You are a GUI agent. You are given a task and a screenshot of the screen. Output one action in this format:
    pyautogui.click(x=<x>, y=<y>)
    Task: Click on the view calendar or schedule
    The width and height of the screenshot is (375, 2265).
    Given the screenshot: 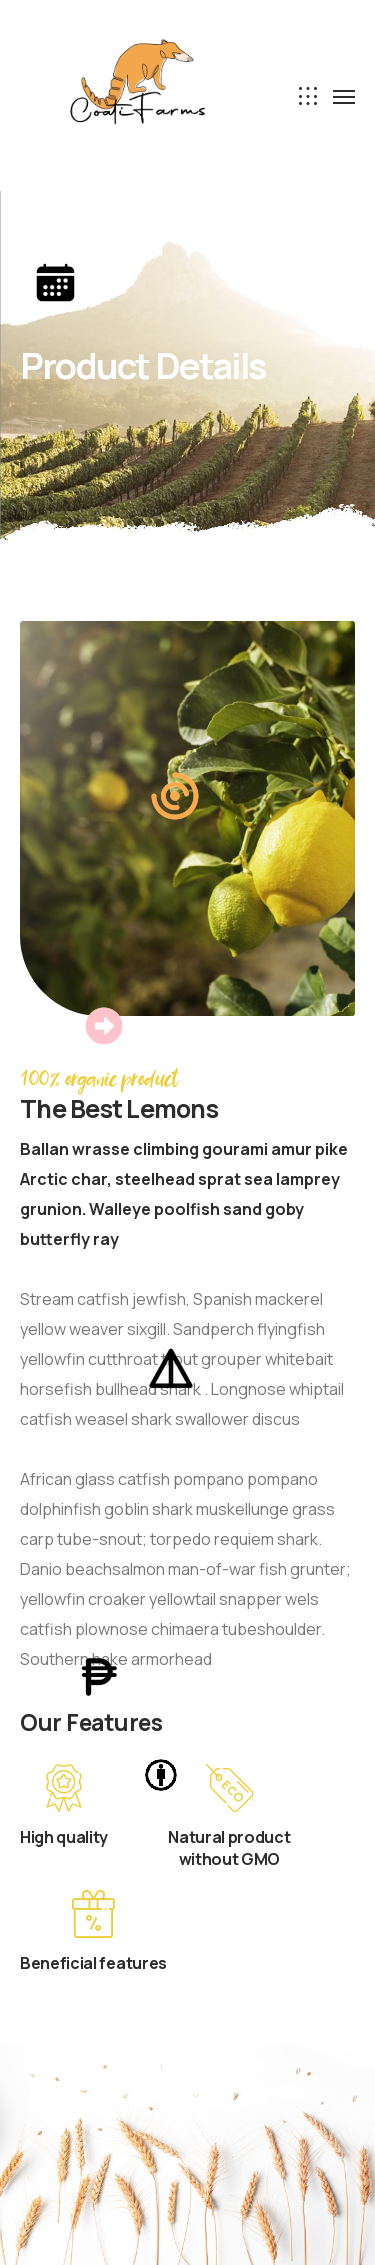 What is the action you would take?
    pyautogui.click(x=55, y=282)
    